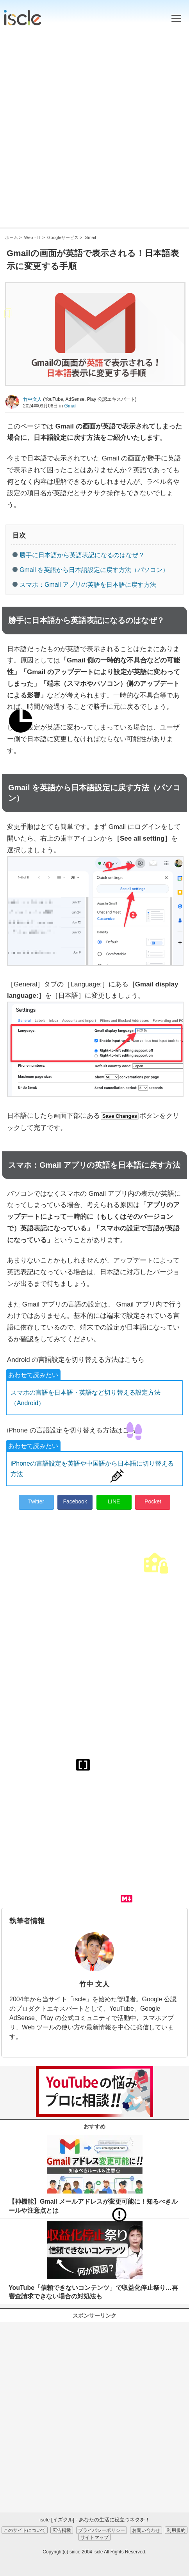 This screenshot has height=2576, width=189. Describe the element at coordinates (119, 2215) in the screenshot. I see `indicates a warning or alert state` at that location.